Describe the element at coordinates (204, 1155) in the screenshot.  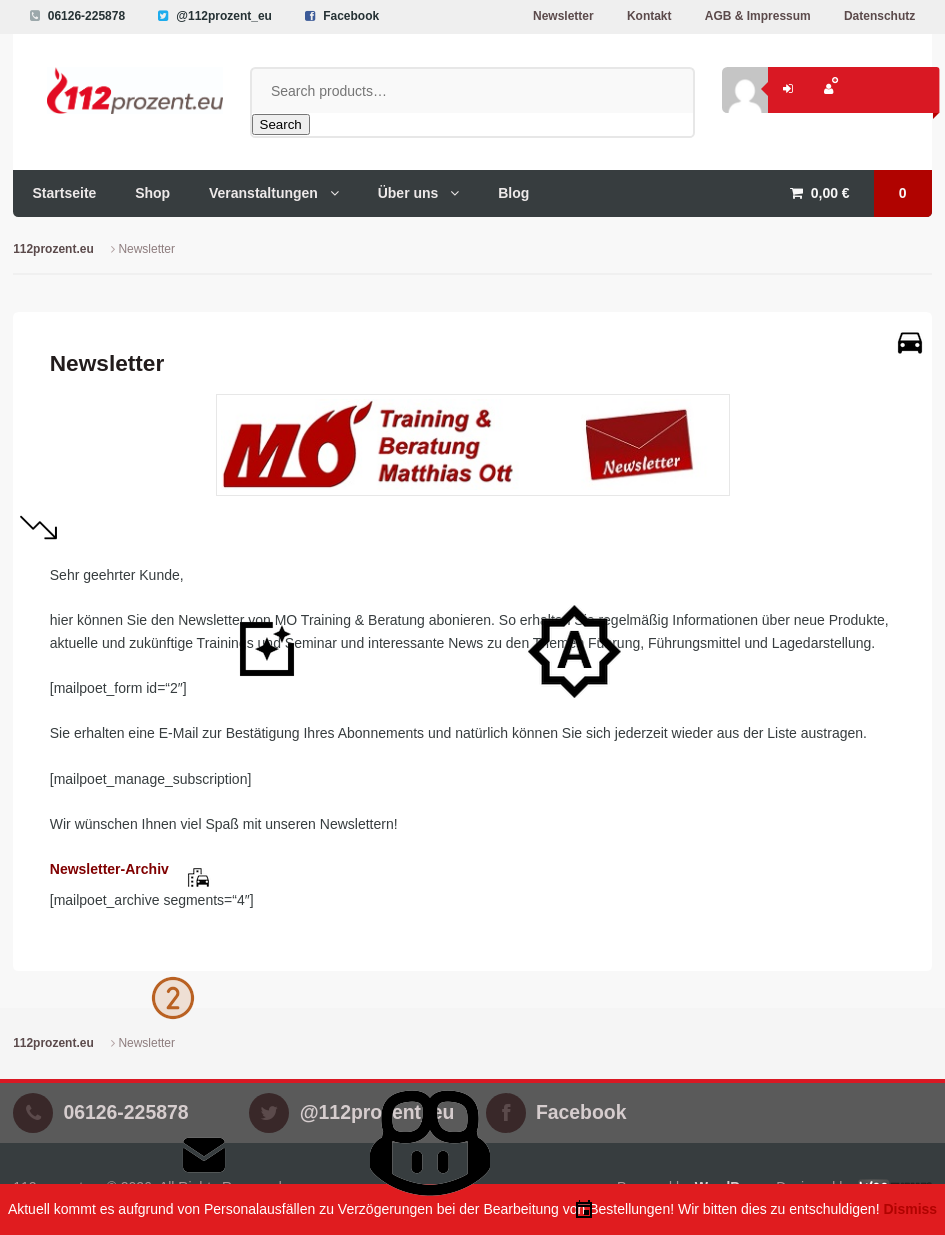
I see `open your inbox or messages` at that location.